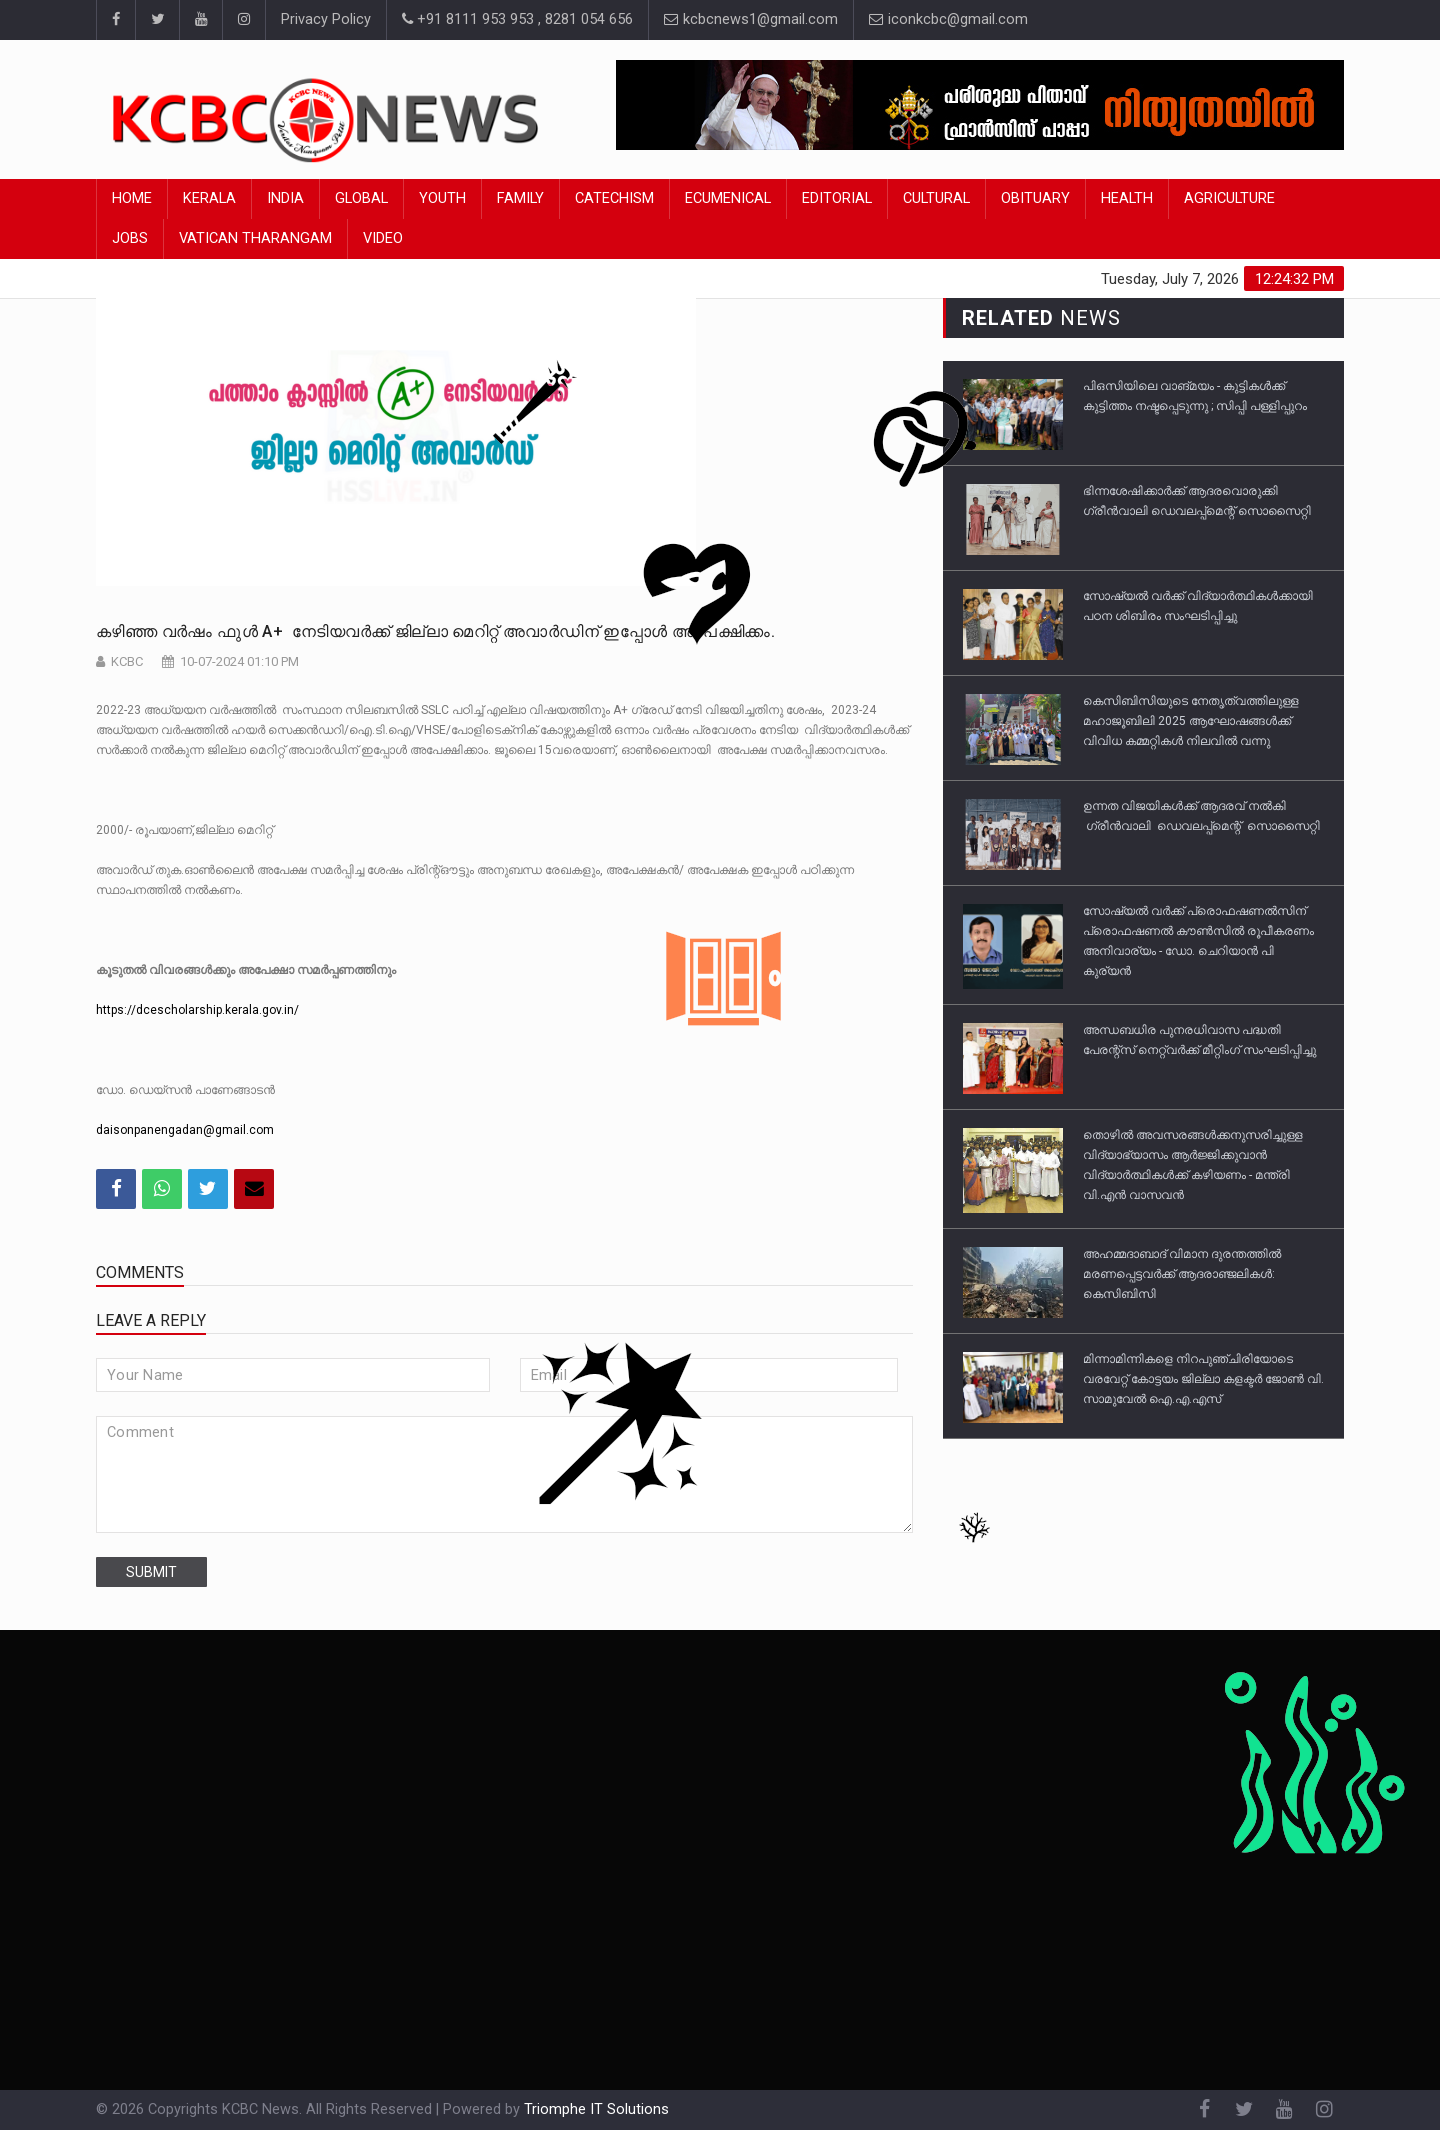  Describe the element at coordinates (696, 594) in the screenshot. I see `support animal welfare or pet rescue organizations` at that location.